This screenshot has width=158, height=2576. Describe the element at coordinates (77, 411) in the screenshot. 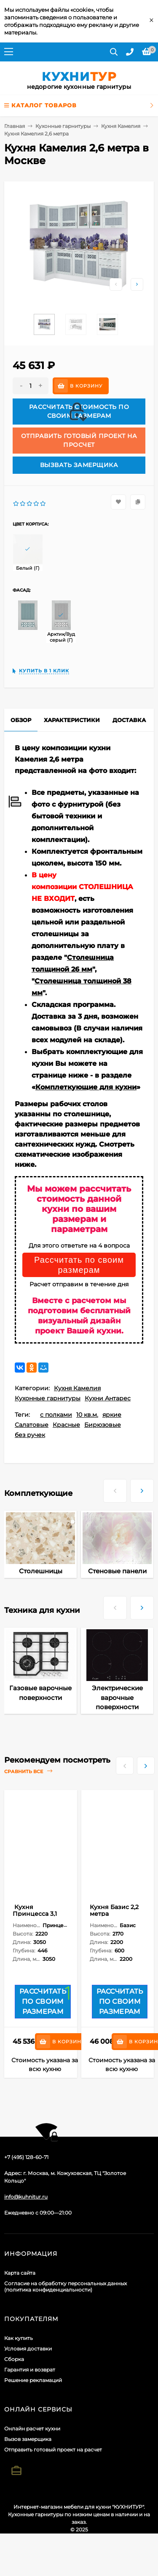

I see `download secure or encrypted content` at that location.